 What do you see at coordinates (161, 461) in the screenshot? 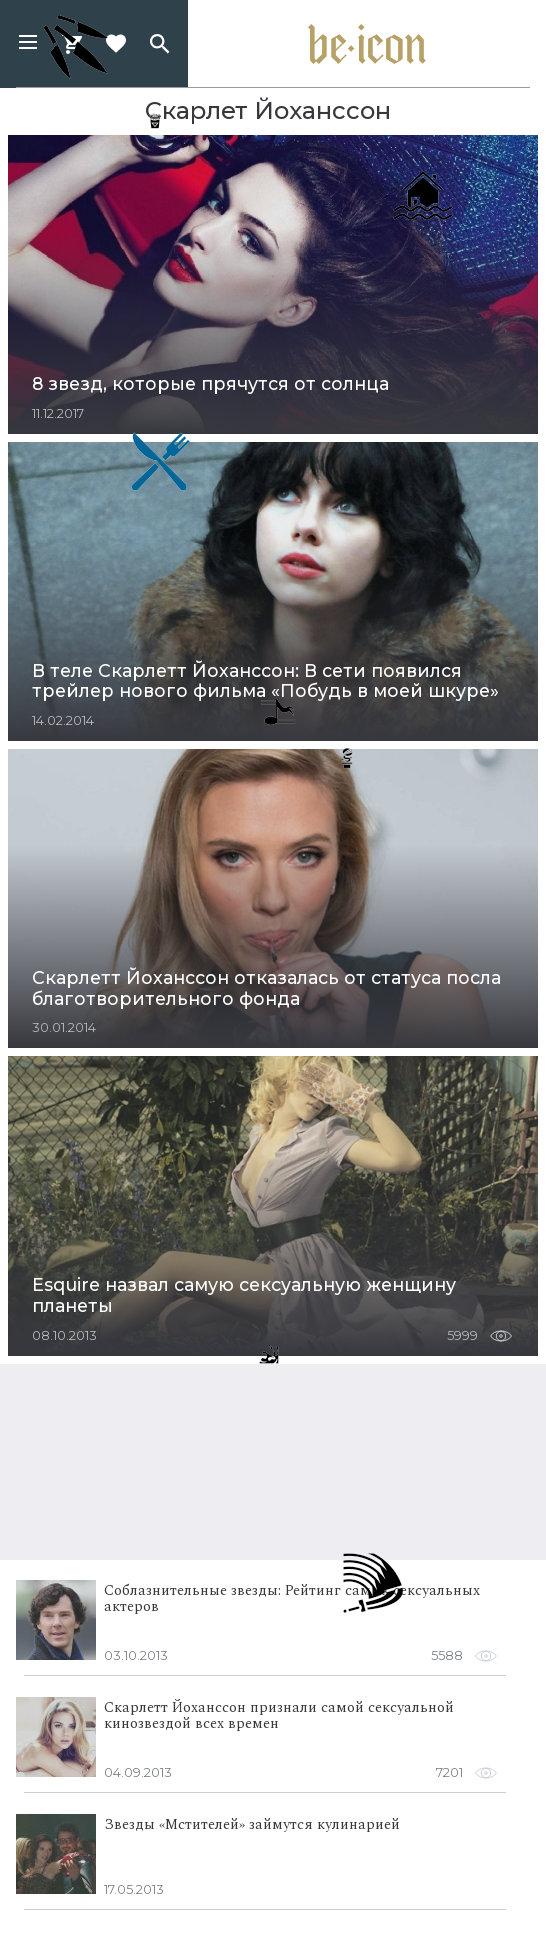
I see `find nearby restaurants or dining options` at bounding box center [161, 461].